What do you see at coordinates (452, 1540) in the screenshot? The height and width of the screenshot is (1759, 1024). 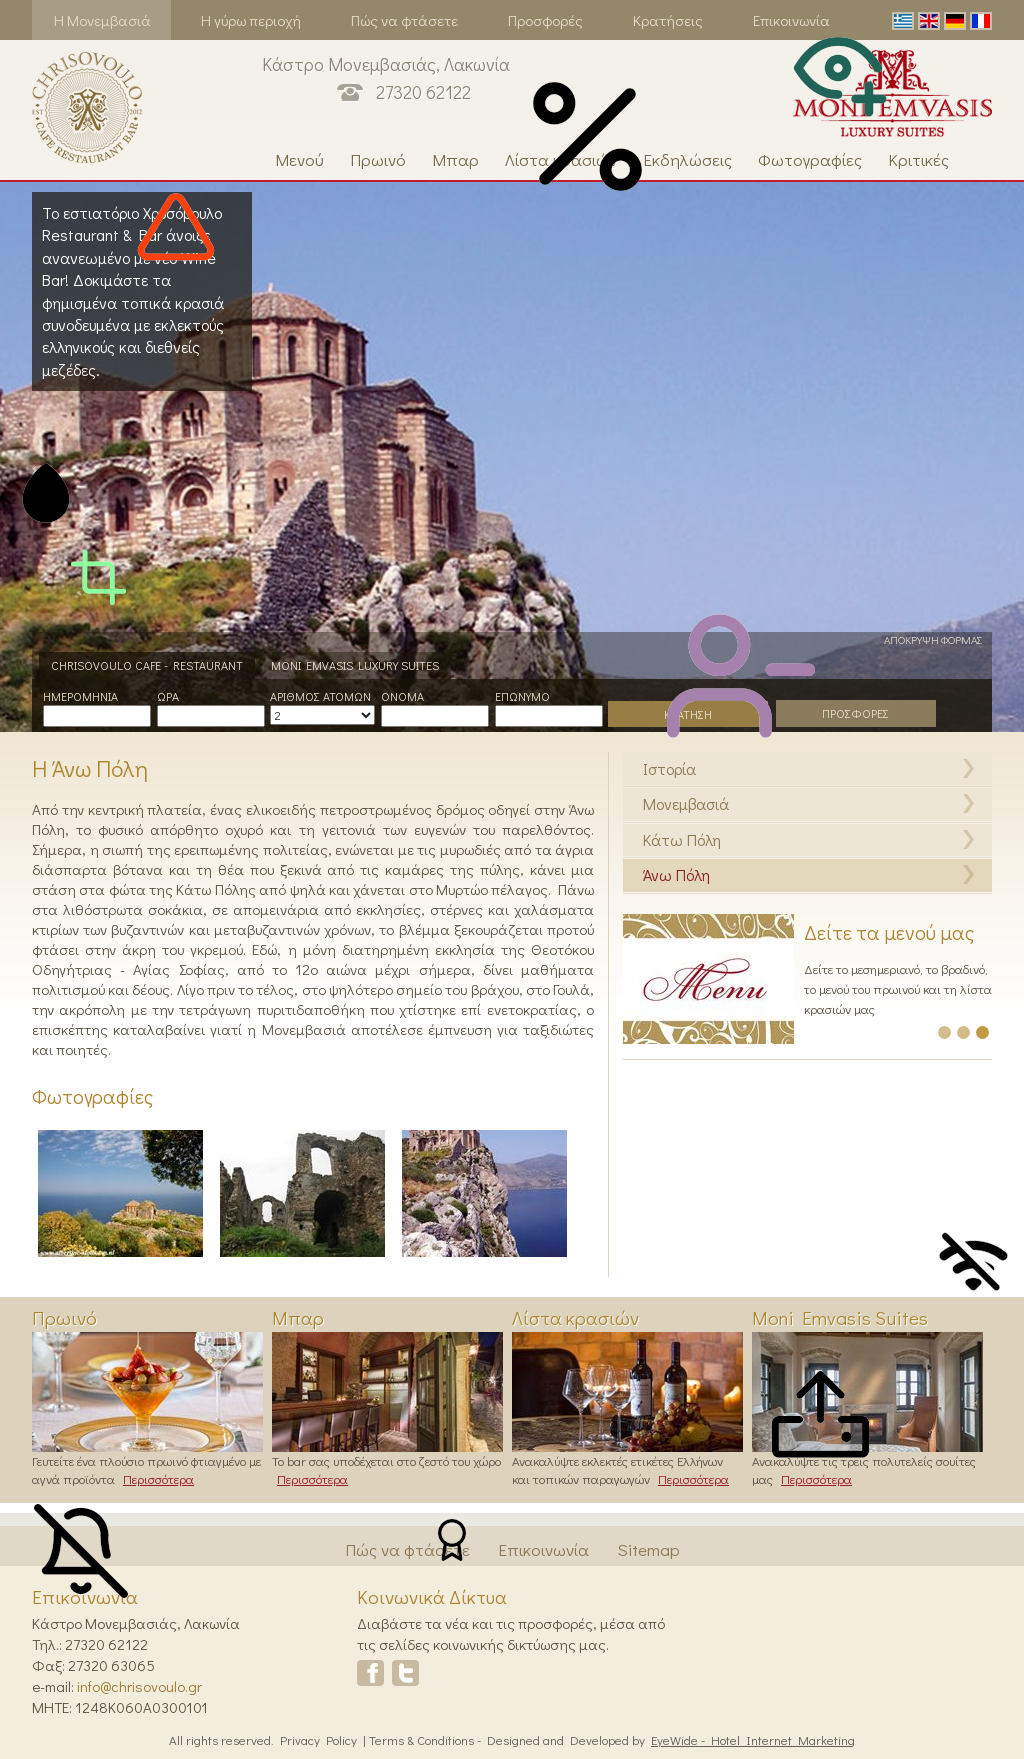 I see `view achievements or awards` at bounding box center [452, 1540].